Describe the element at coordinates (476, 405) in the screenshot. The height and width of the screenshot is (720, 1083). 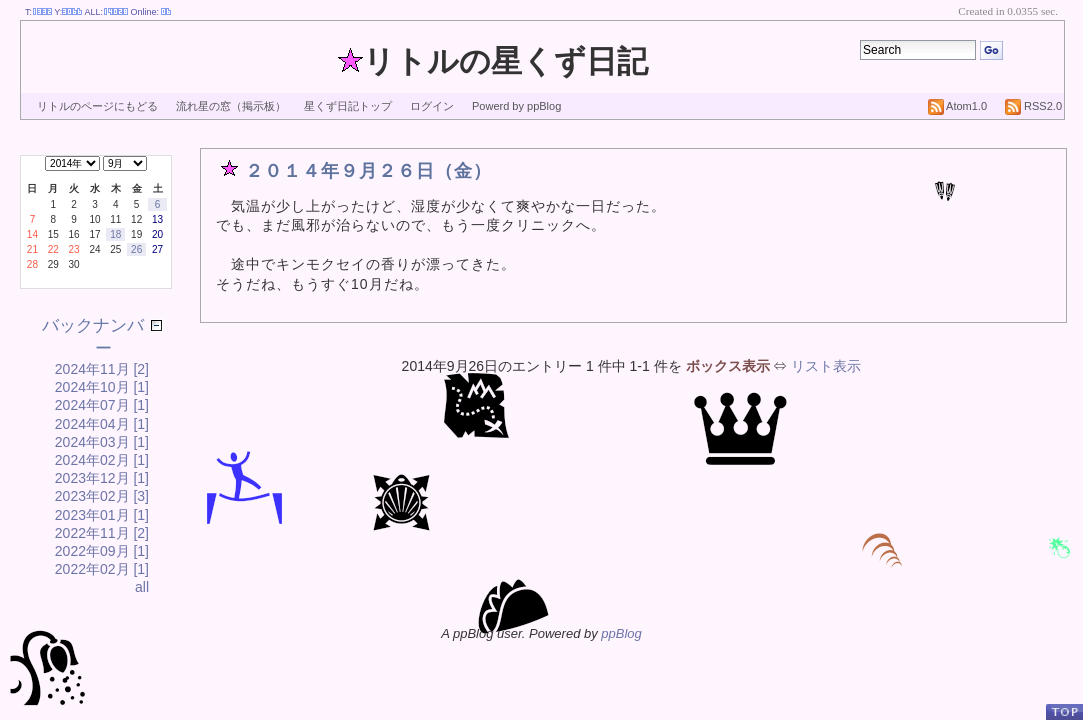
I see `view treasure map or quest location` at that location.